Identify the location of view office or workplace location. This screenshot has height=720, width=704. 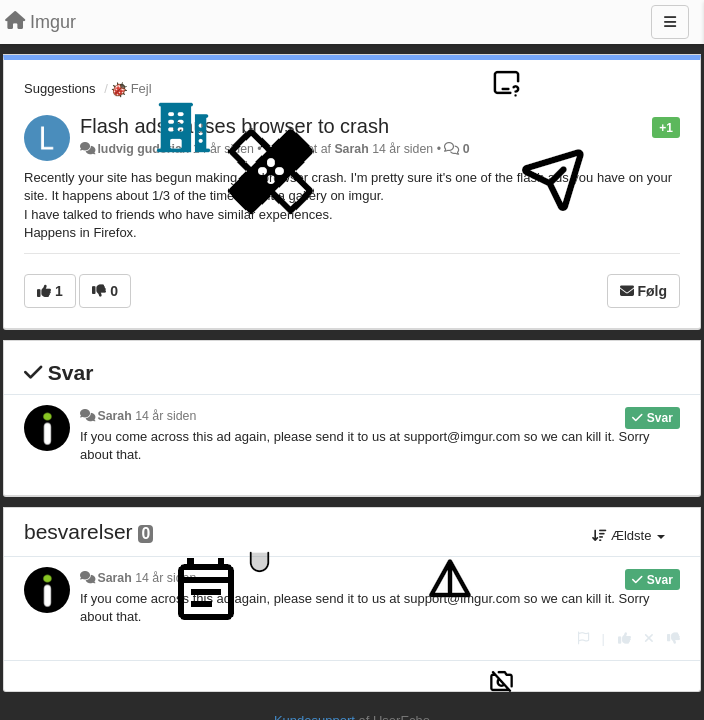
(183, 127).